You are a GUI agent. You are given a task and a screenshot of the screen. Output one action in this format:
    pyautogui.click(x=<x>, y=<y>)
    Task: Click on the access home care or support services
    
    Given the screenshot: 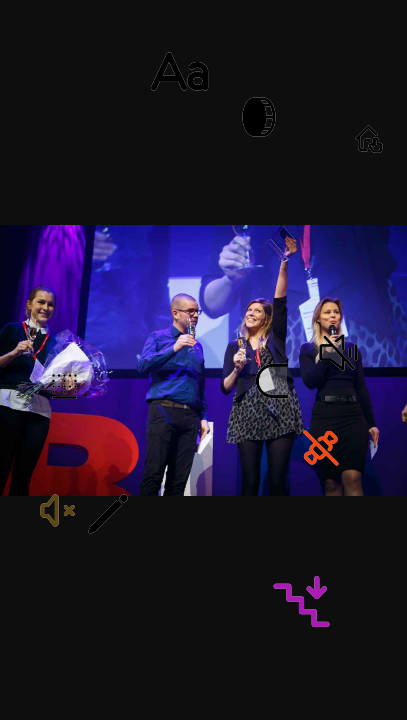 What is the action you would take?
    pyautogui.click(x=368, y=138)
    